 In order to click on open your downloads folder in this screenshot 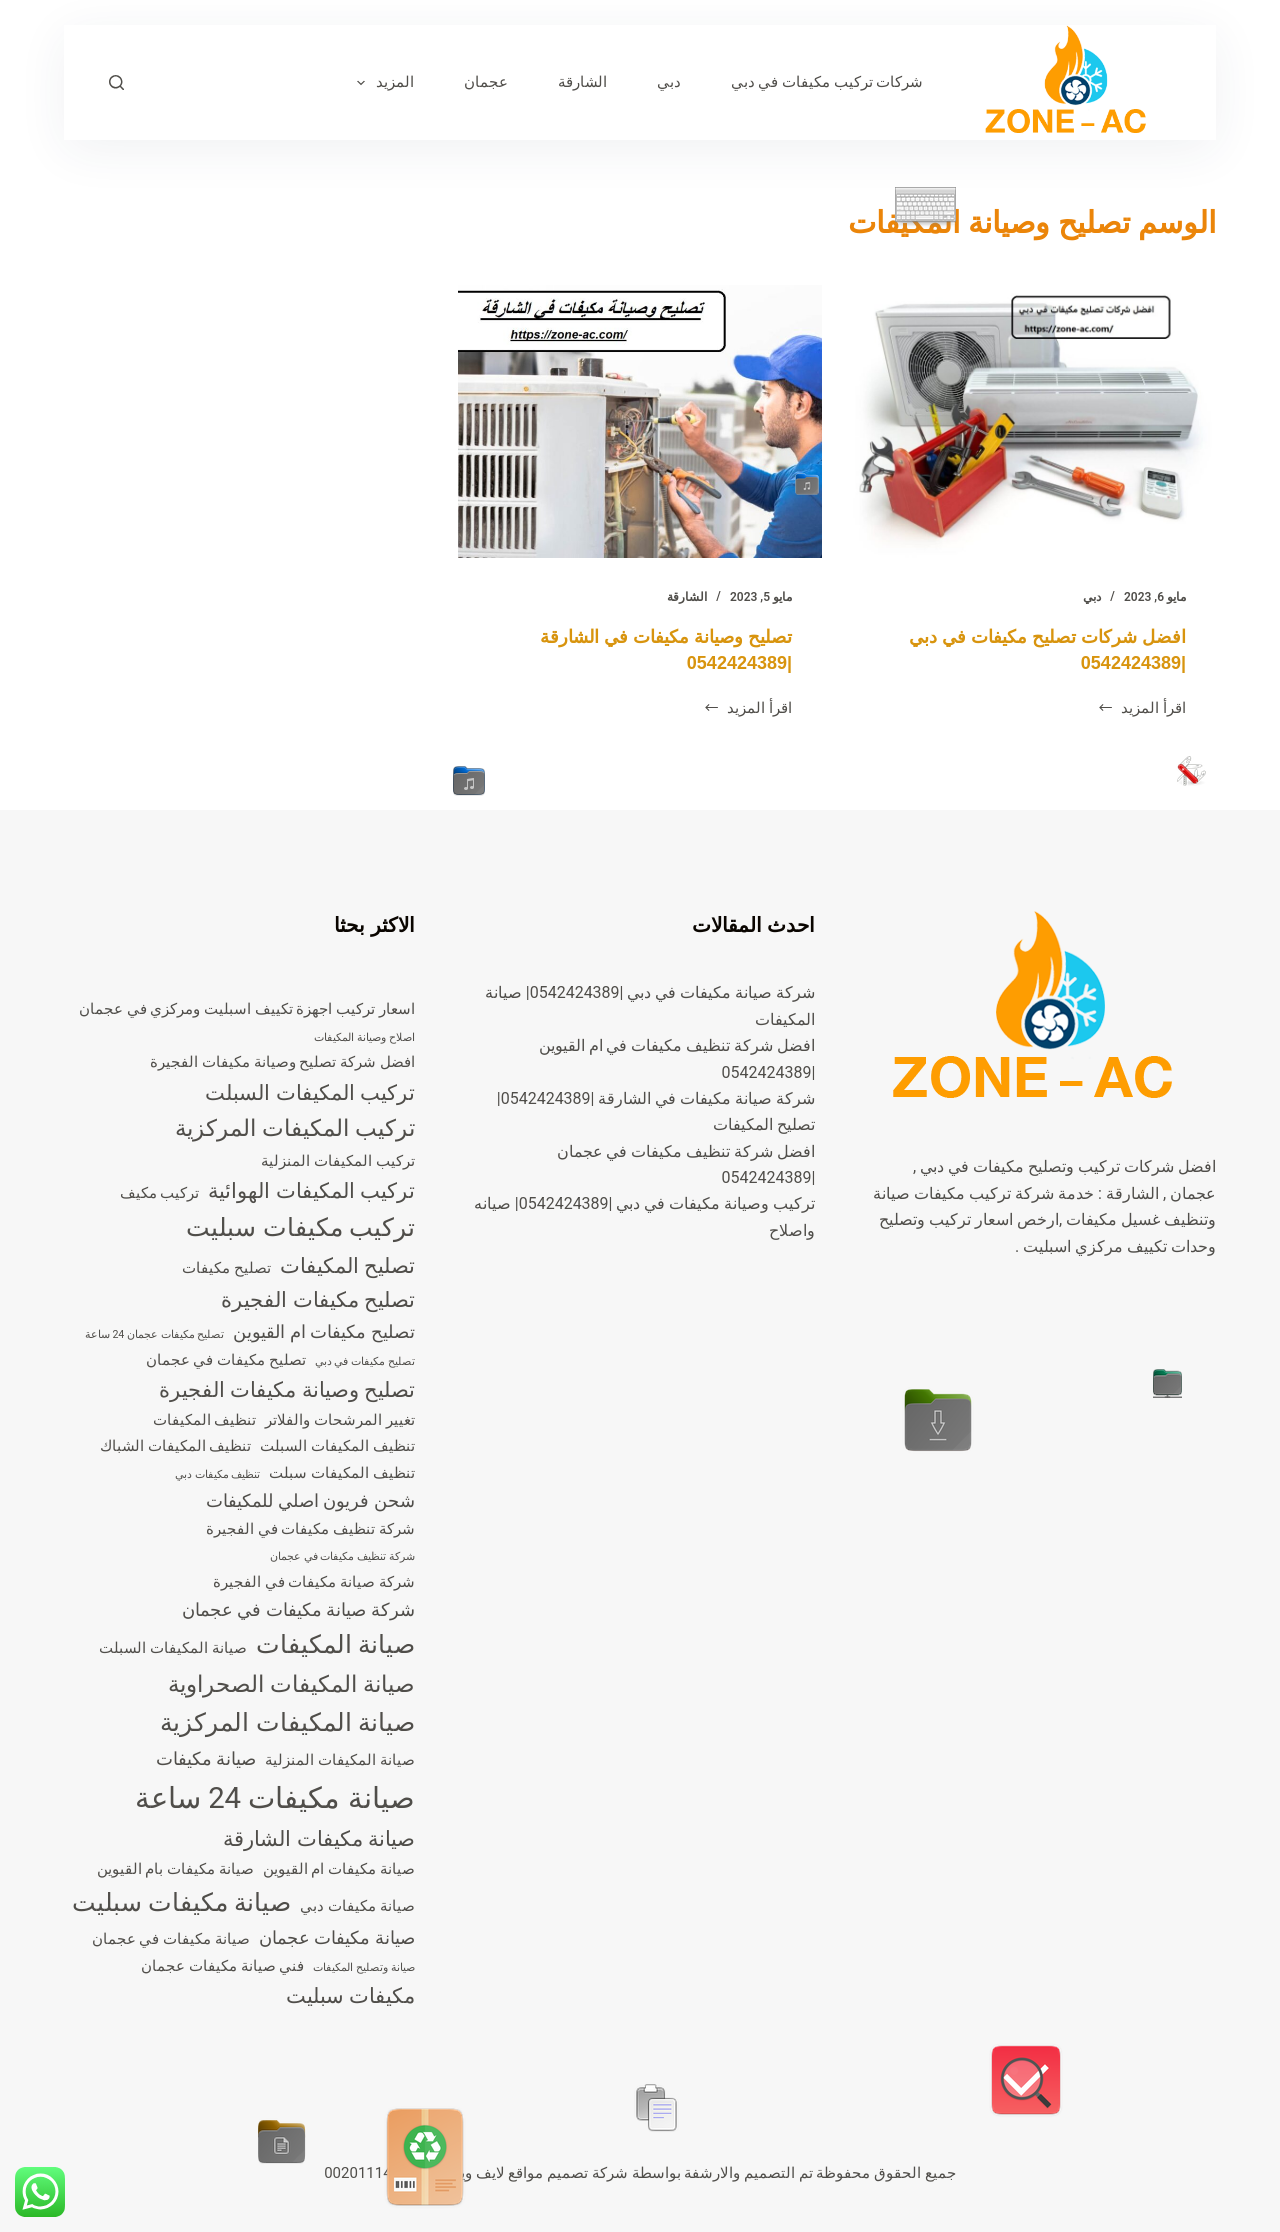, I will do `click(938, 1420)`.